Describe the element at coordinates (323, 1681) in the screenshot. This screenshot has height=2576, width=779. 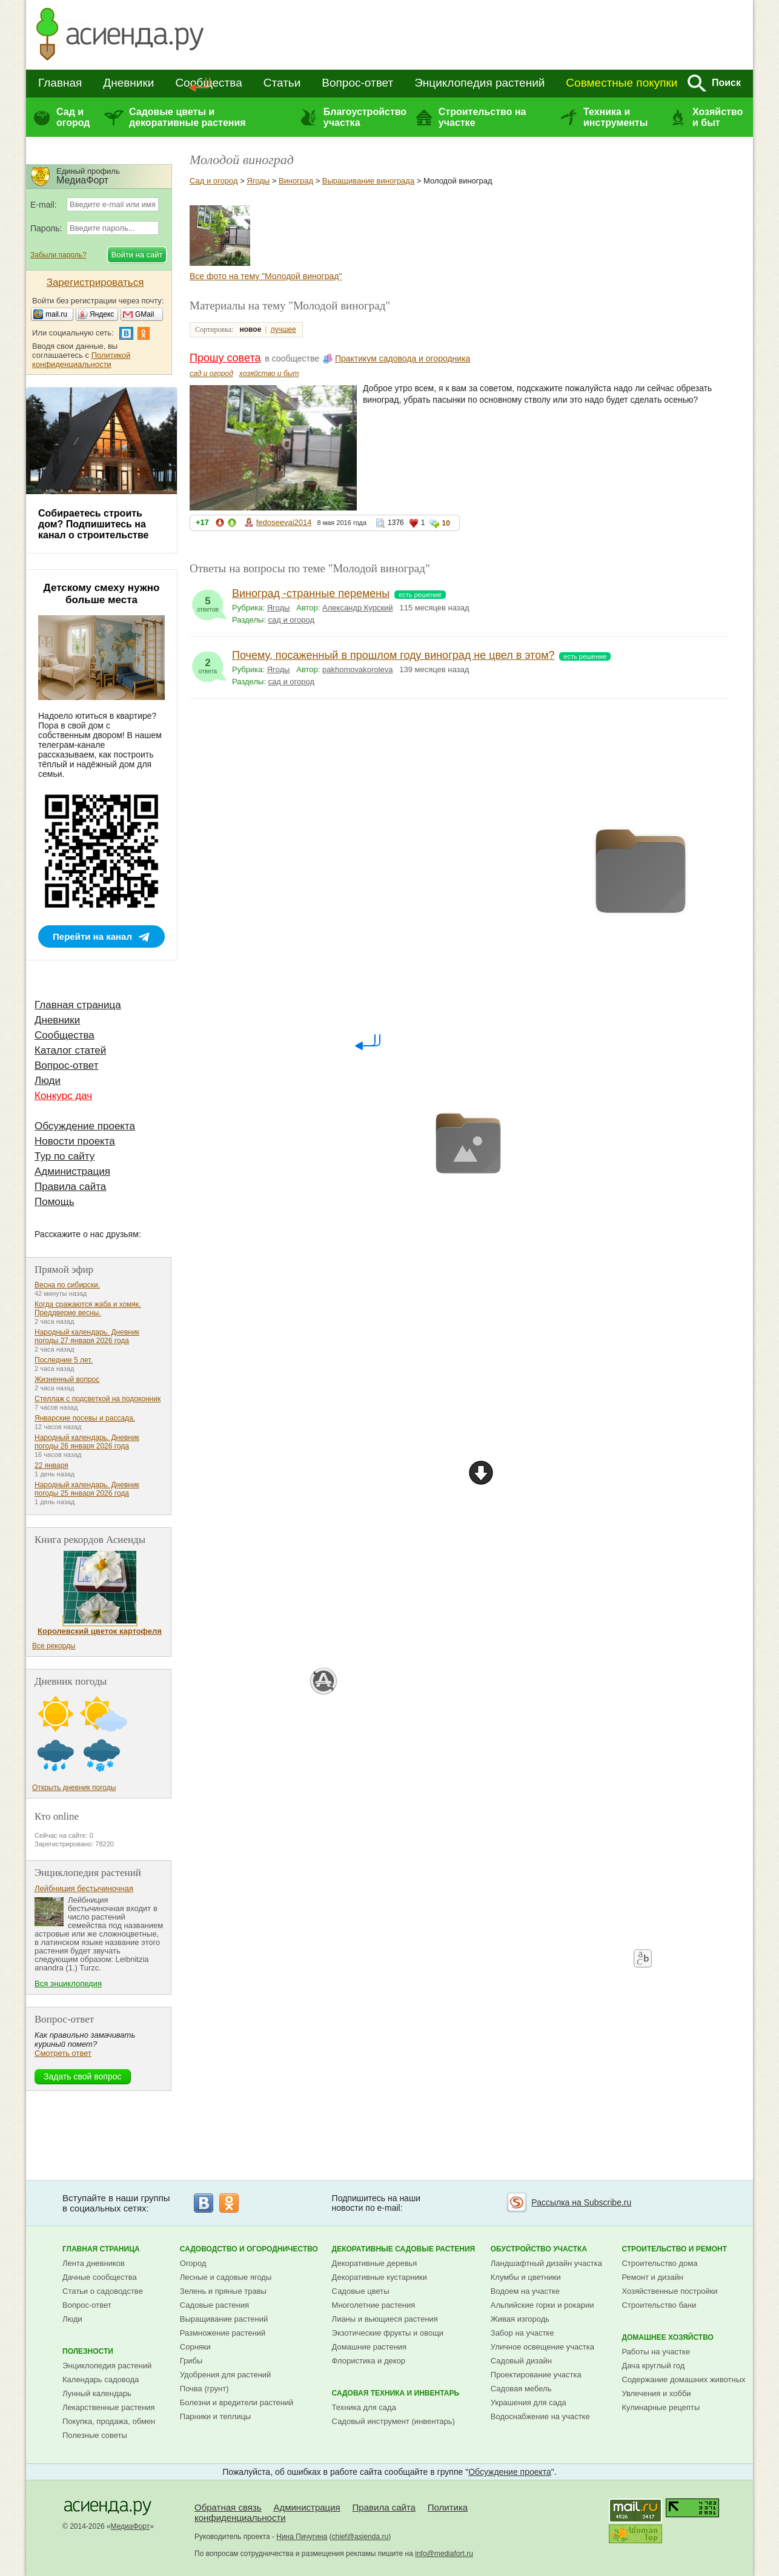
I see `open the software update application` at that location.